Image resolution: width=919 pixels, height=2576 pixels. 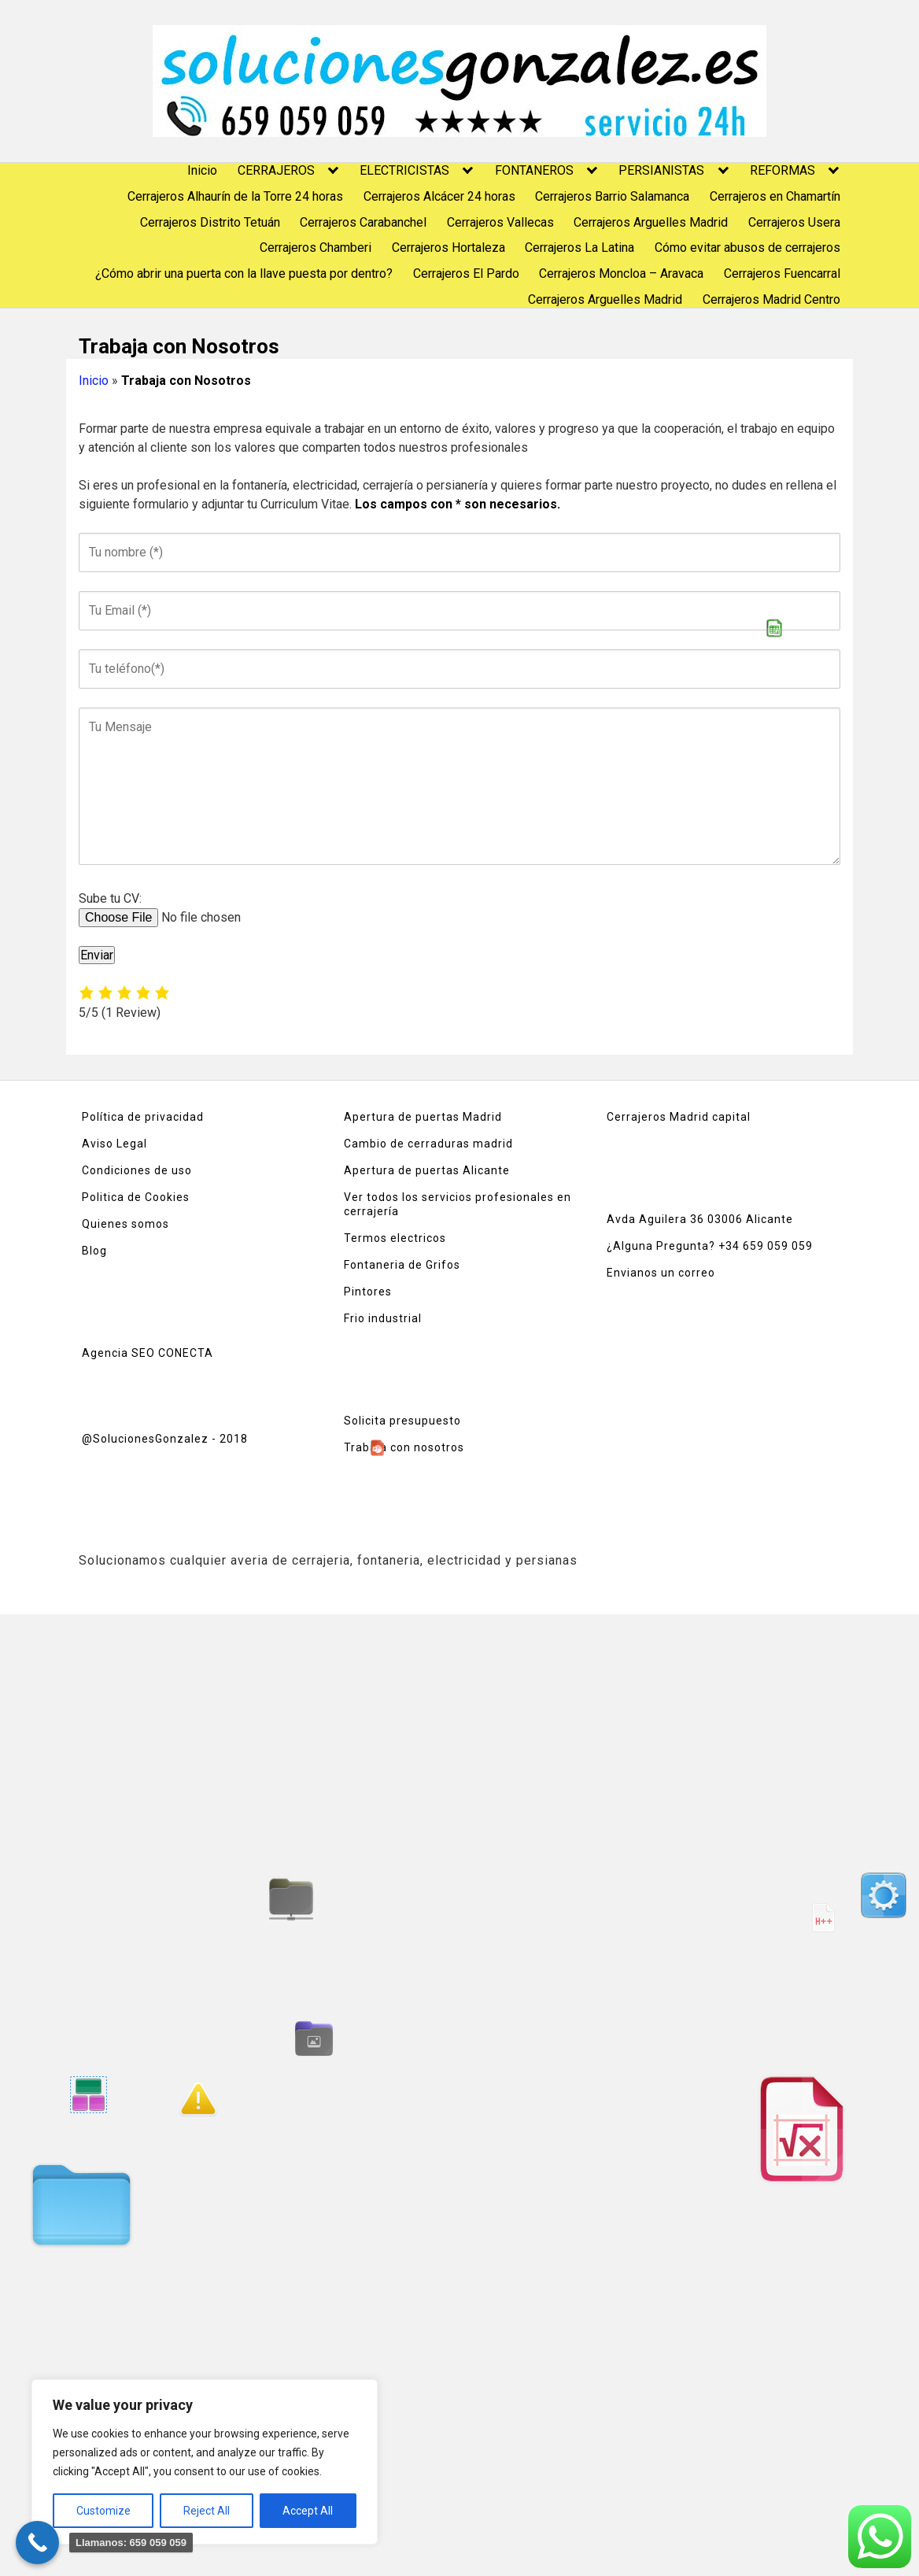 I want to click on folder template for creating custom folder icons, so click(x=81, y=2205).